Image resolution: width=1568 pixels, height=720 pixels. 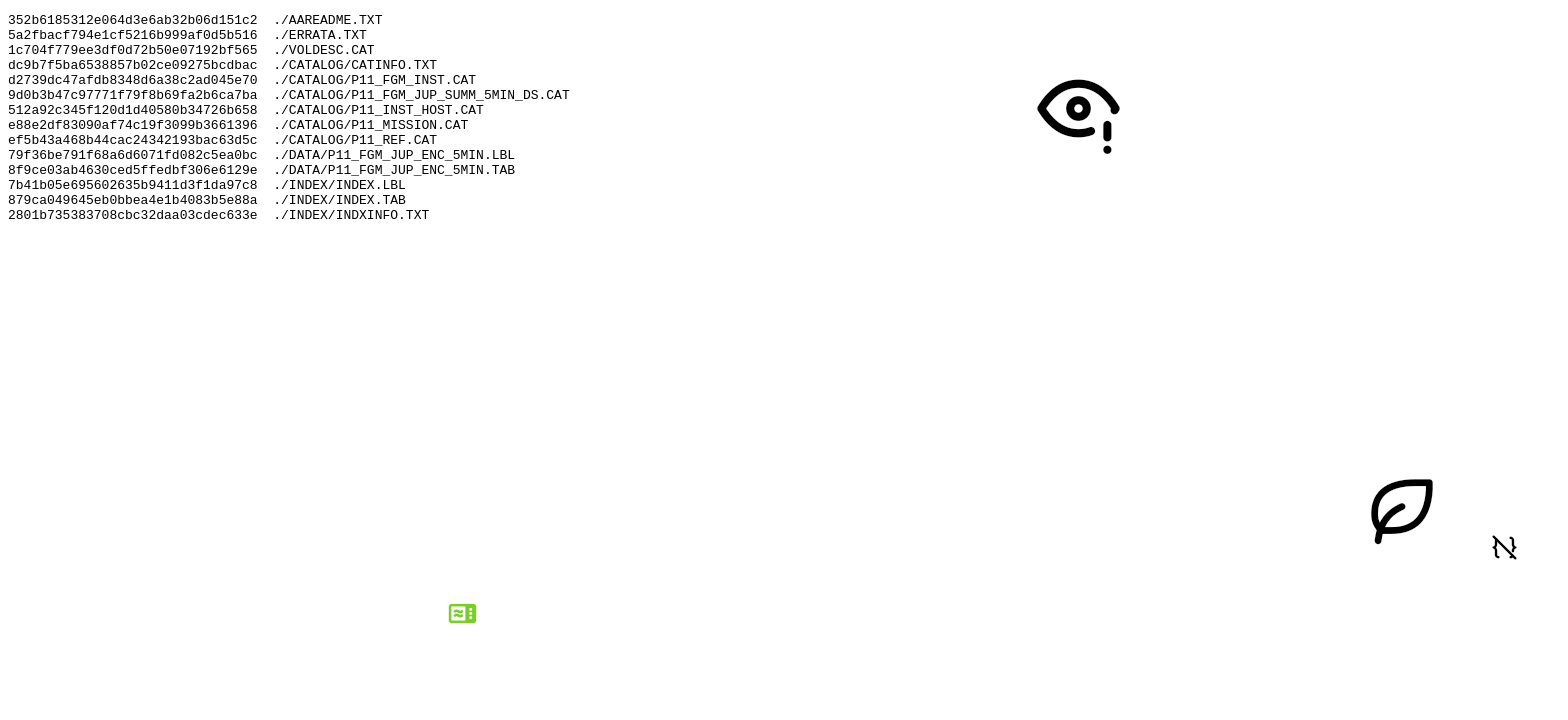 I want to click on disable code formatting or syntax highlighting, so click(x=1504, y=547).